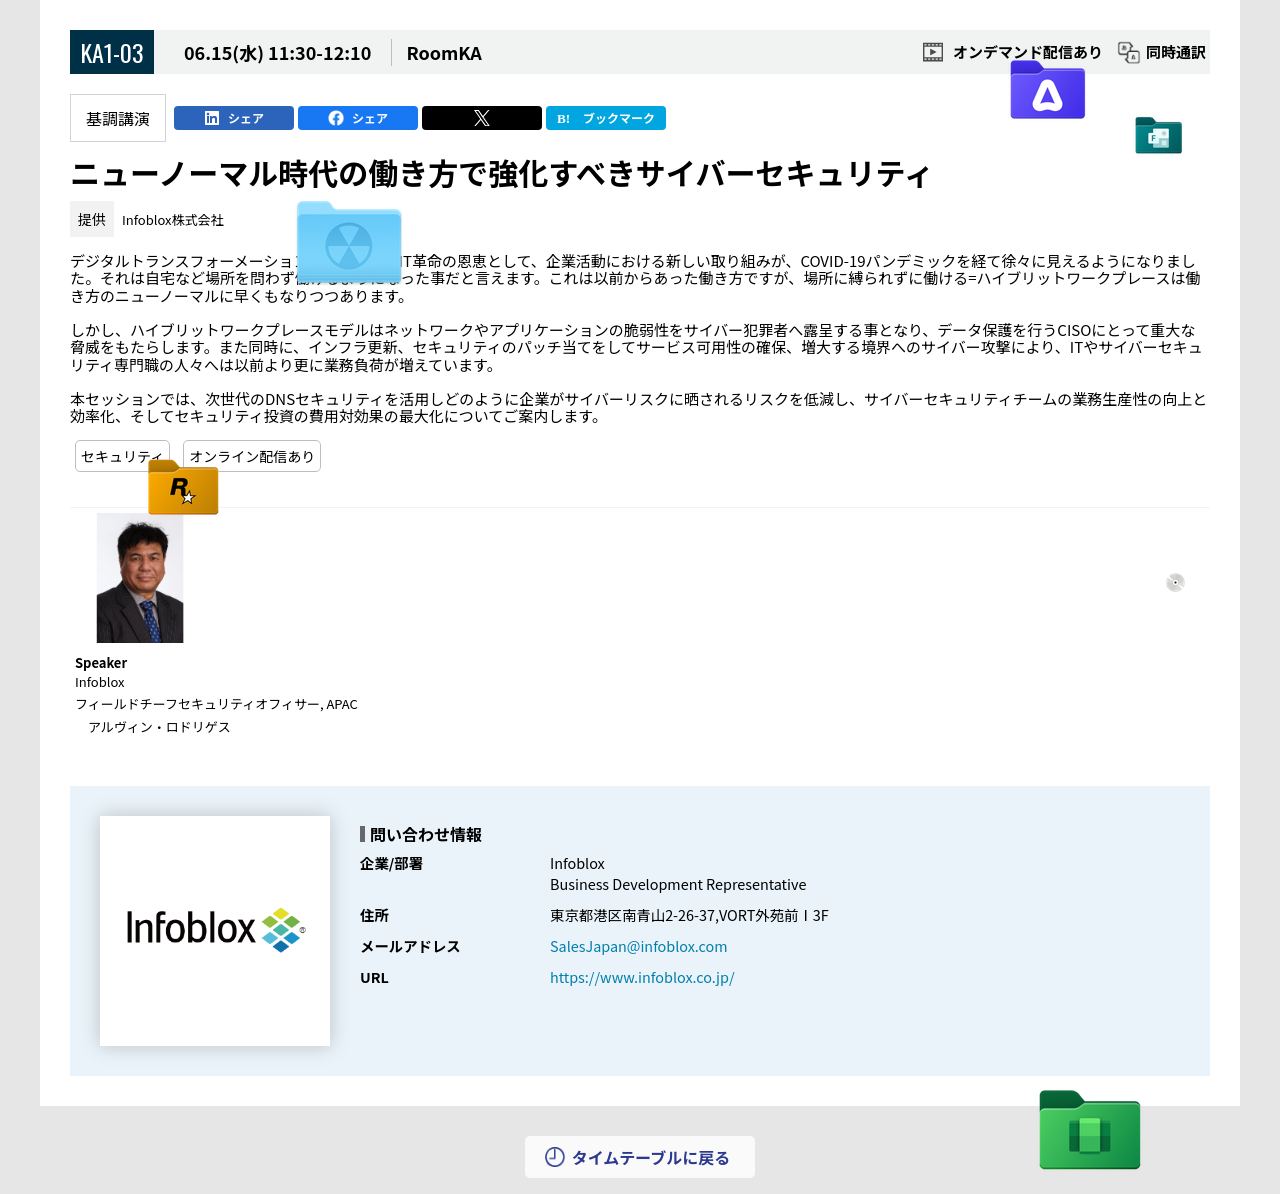  I want to click on open folder containing Microsoft Forms files, so click(1158, 136).